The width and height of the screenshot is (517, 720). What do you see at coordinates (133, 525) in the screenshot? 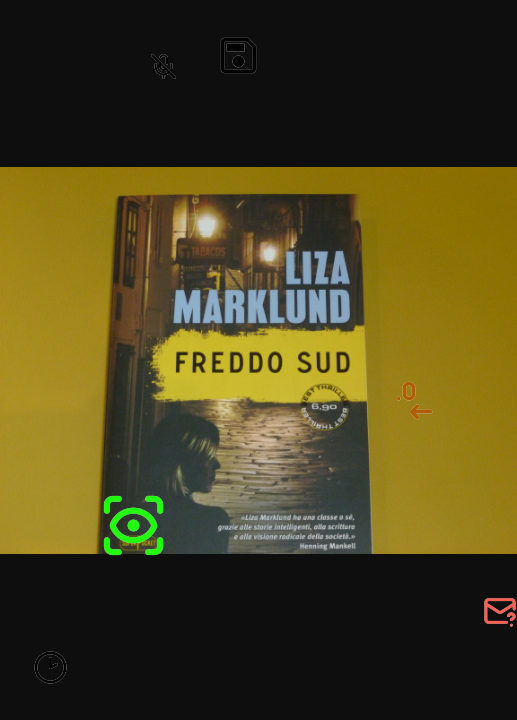
I see `scan with eye tracking or face recognition` at bounding box center [133, 525].